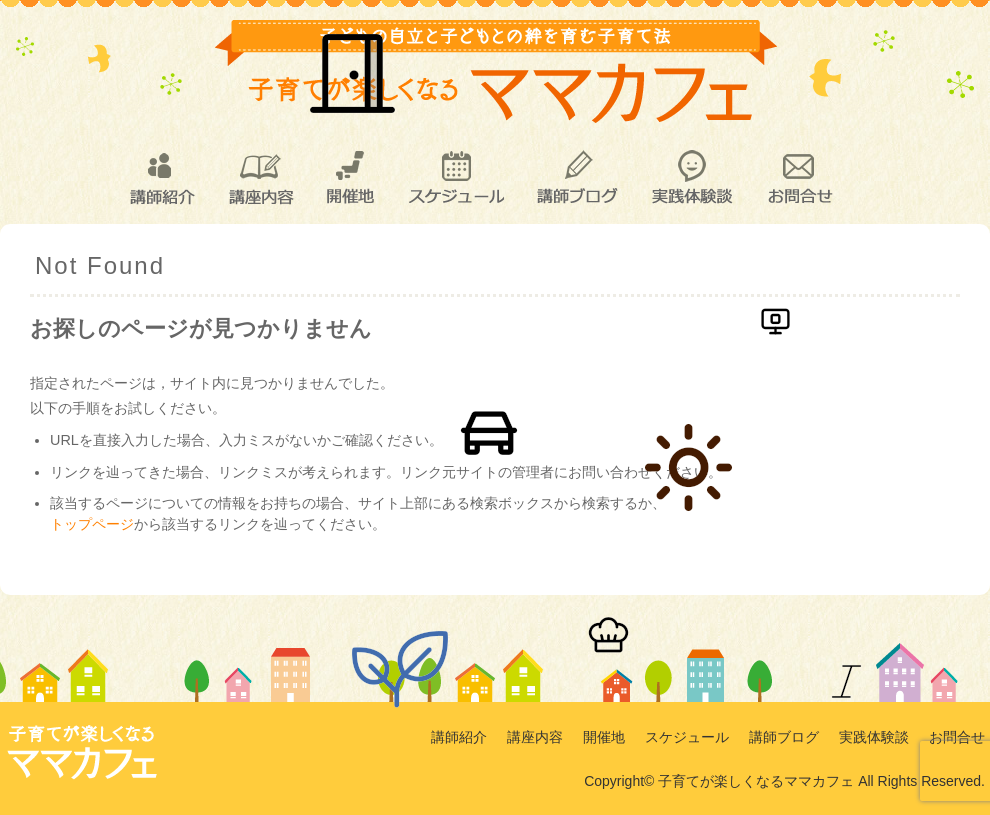  I want to click on access vehicle or driving settings, so click(489, 434).